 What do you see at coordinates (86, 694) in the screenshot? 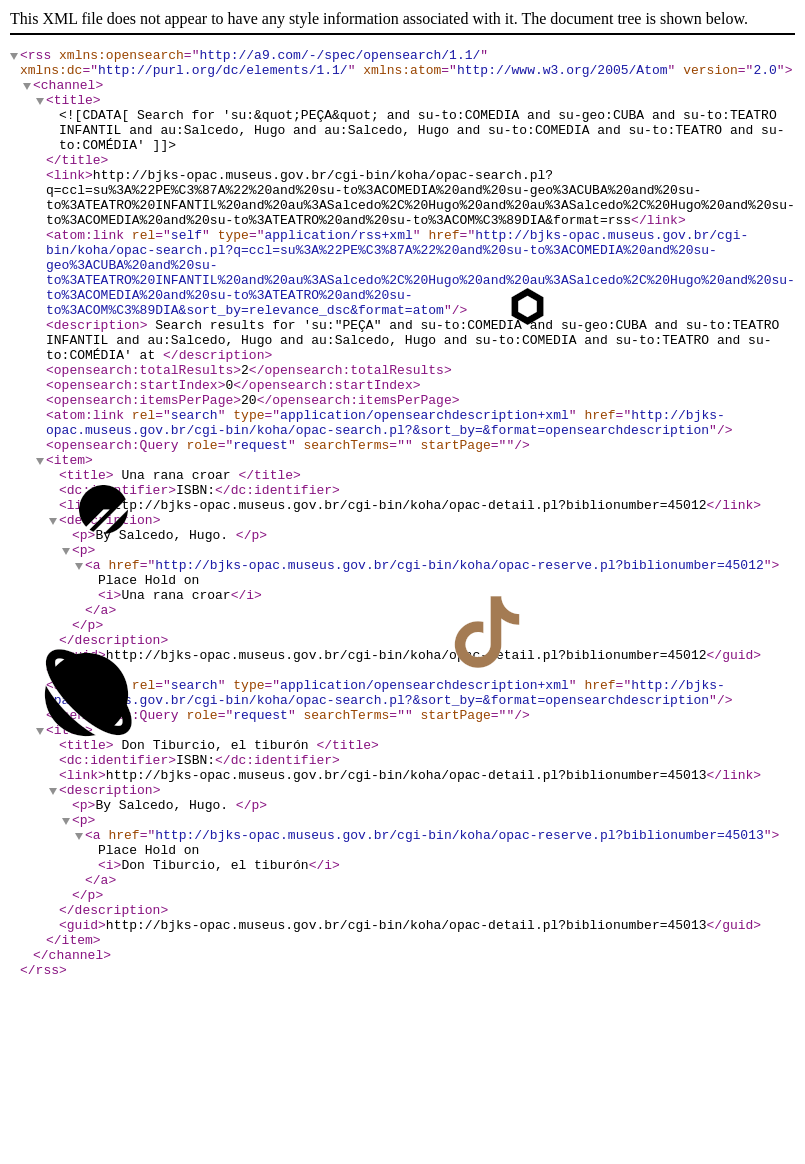
I see `explore global or worldwide content` at bounding box center [86, 694].